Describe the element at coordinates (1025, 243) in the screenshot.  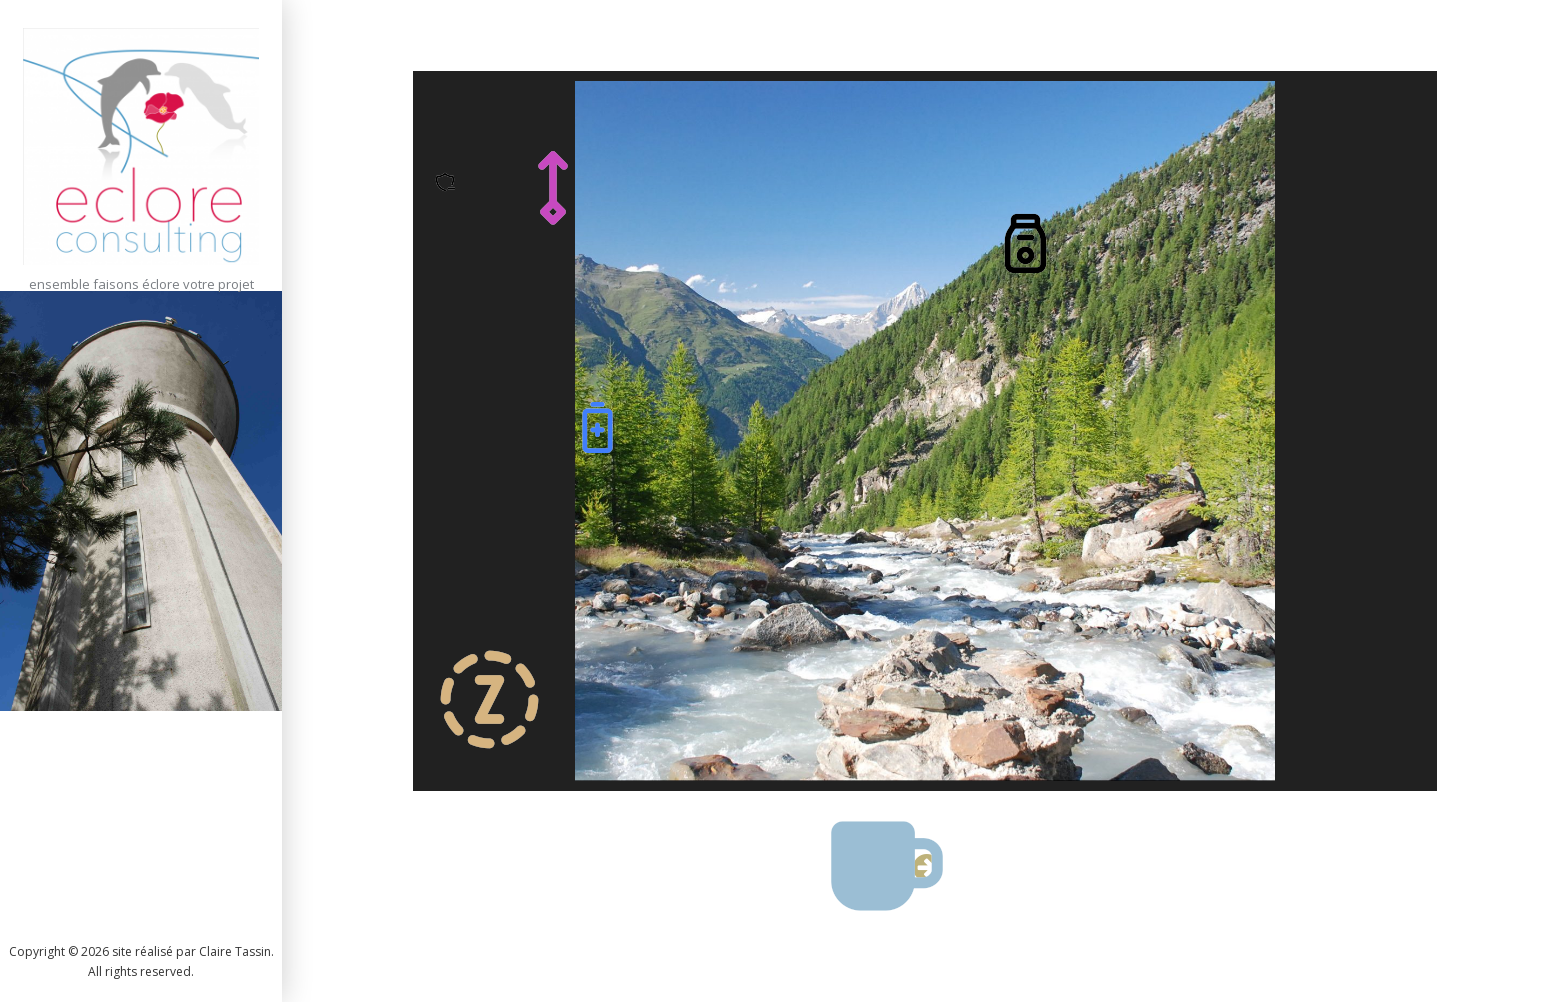
I see `view dairy or milk products` at that location.